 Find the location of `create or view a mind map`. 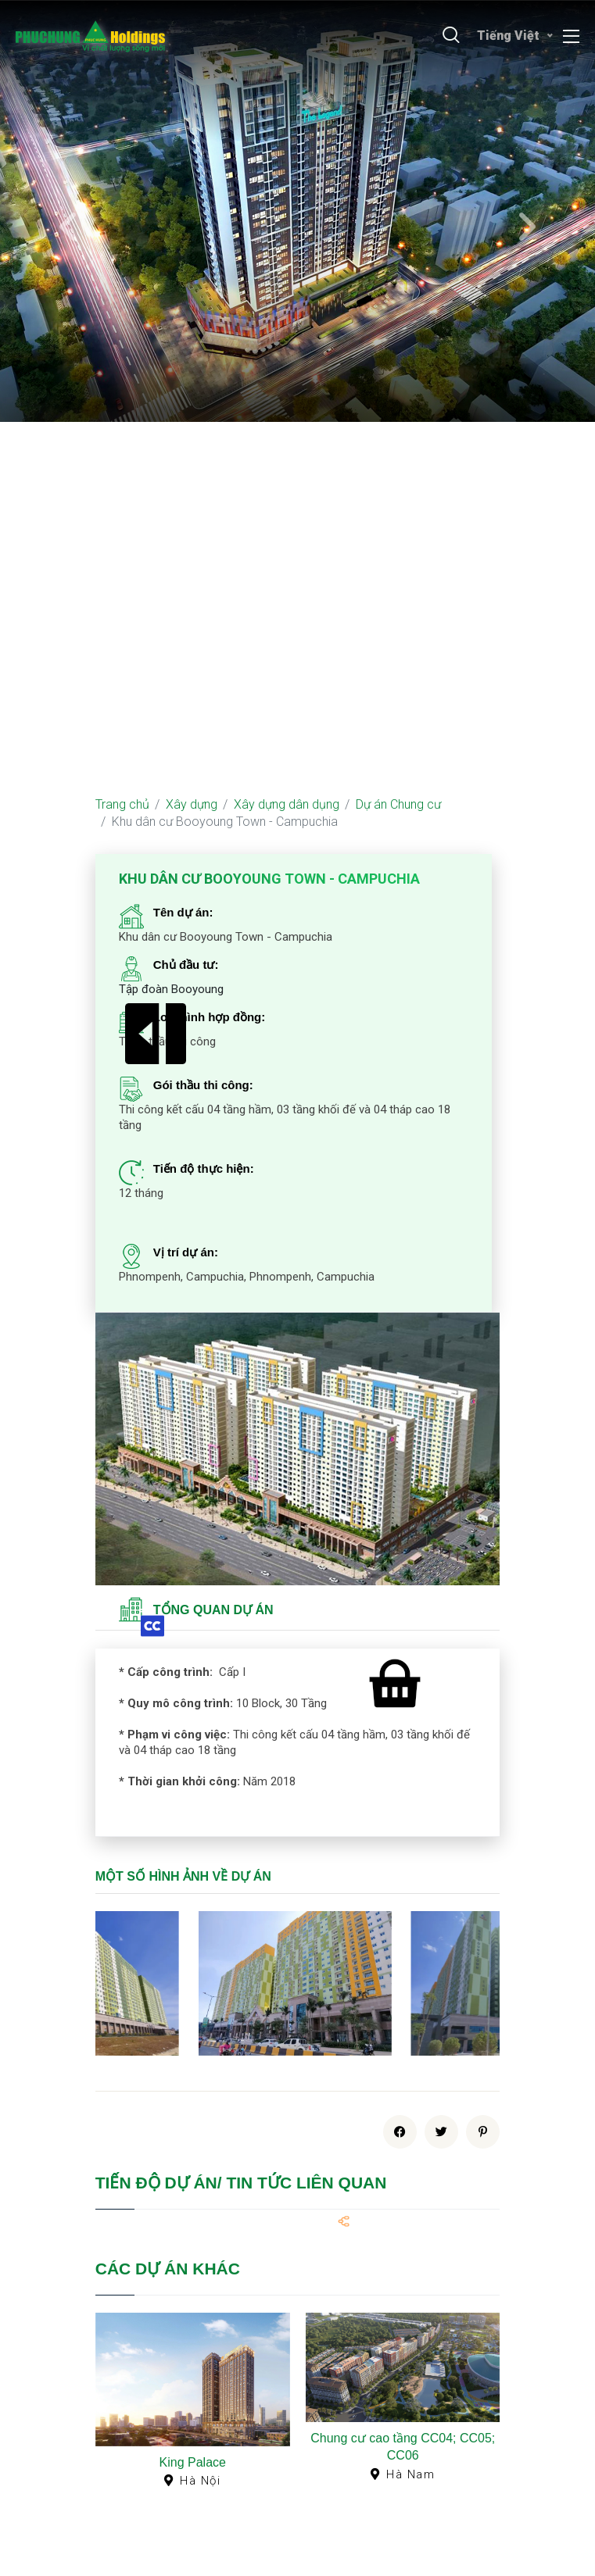

create or view a mind map is located at coordinates (344, 2221).